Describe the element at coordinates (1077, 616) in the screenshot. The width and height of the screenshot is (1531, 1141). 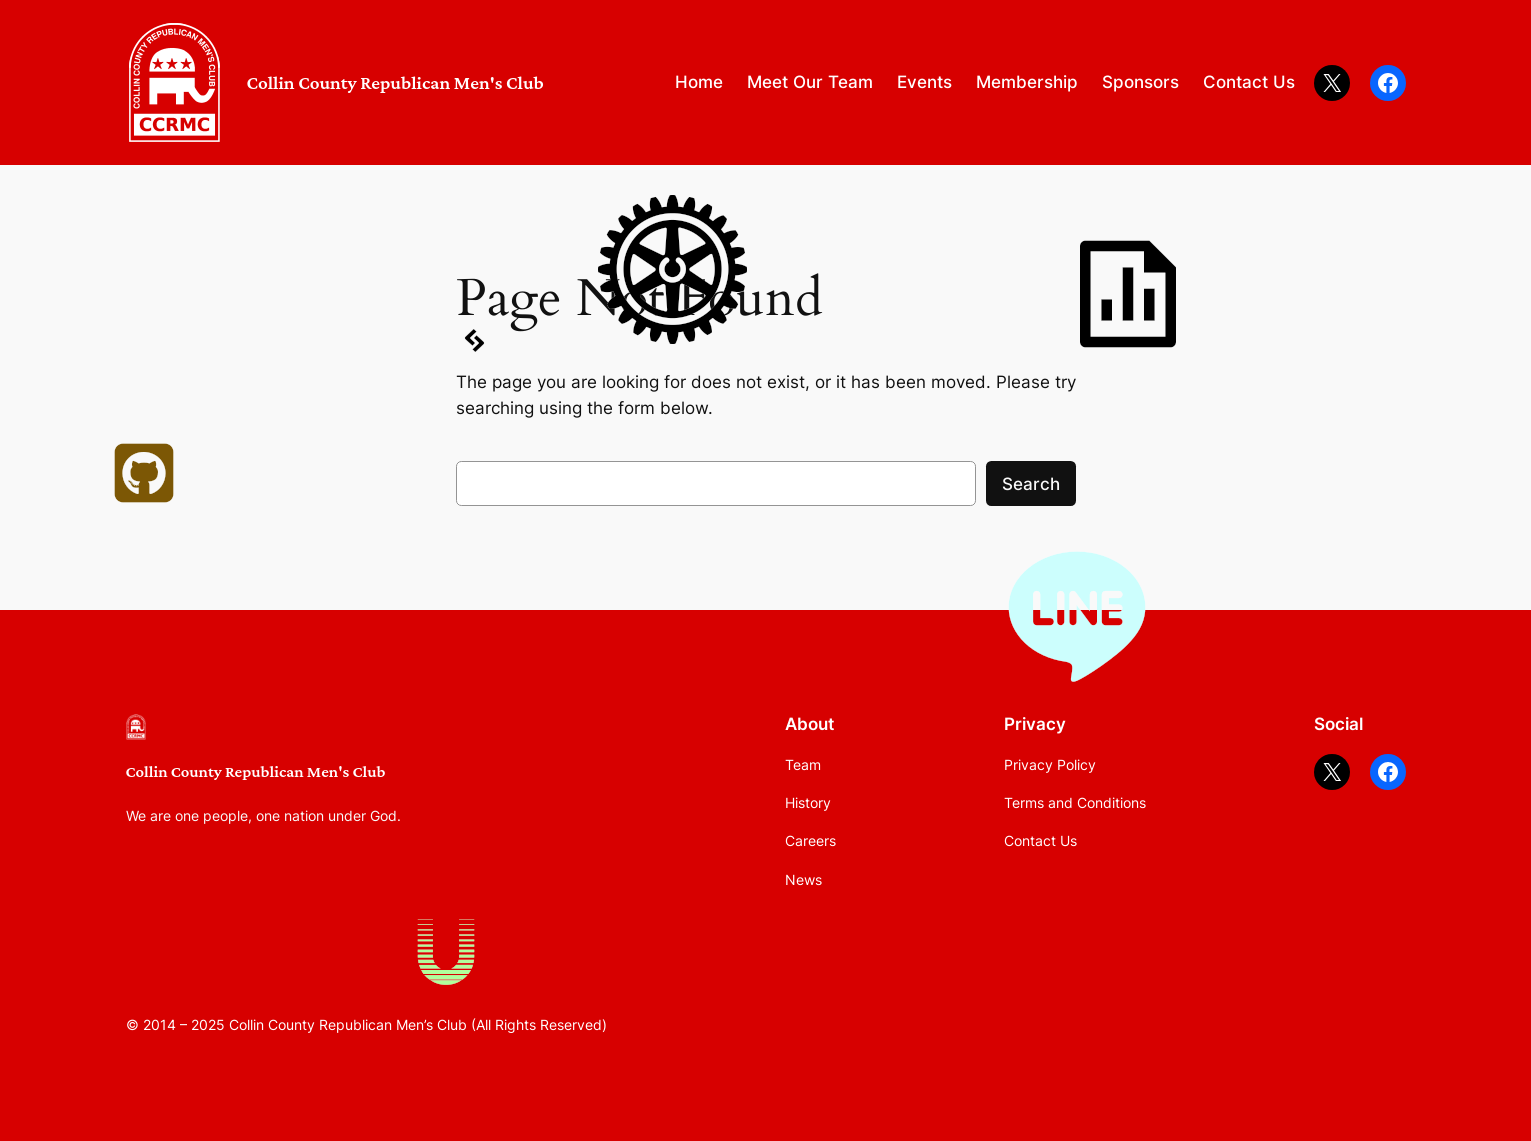
I see `open the LINE messaging app` at that location.